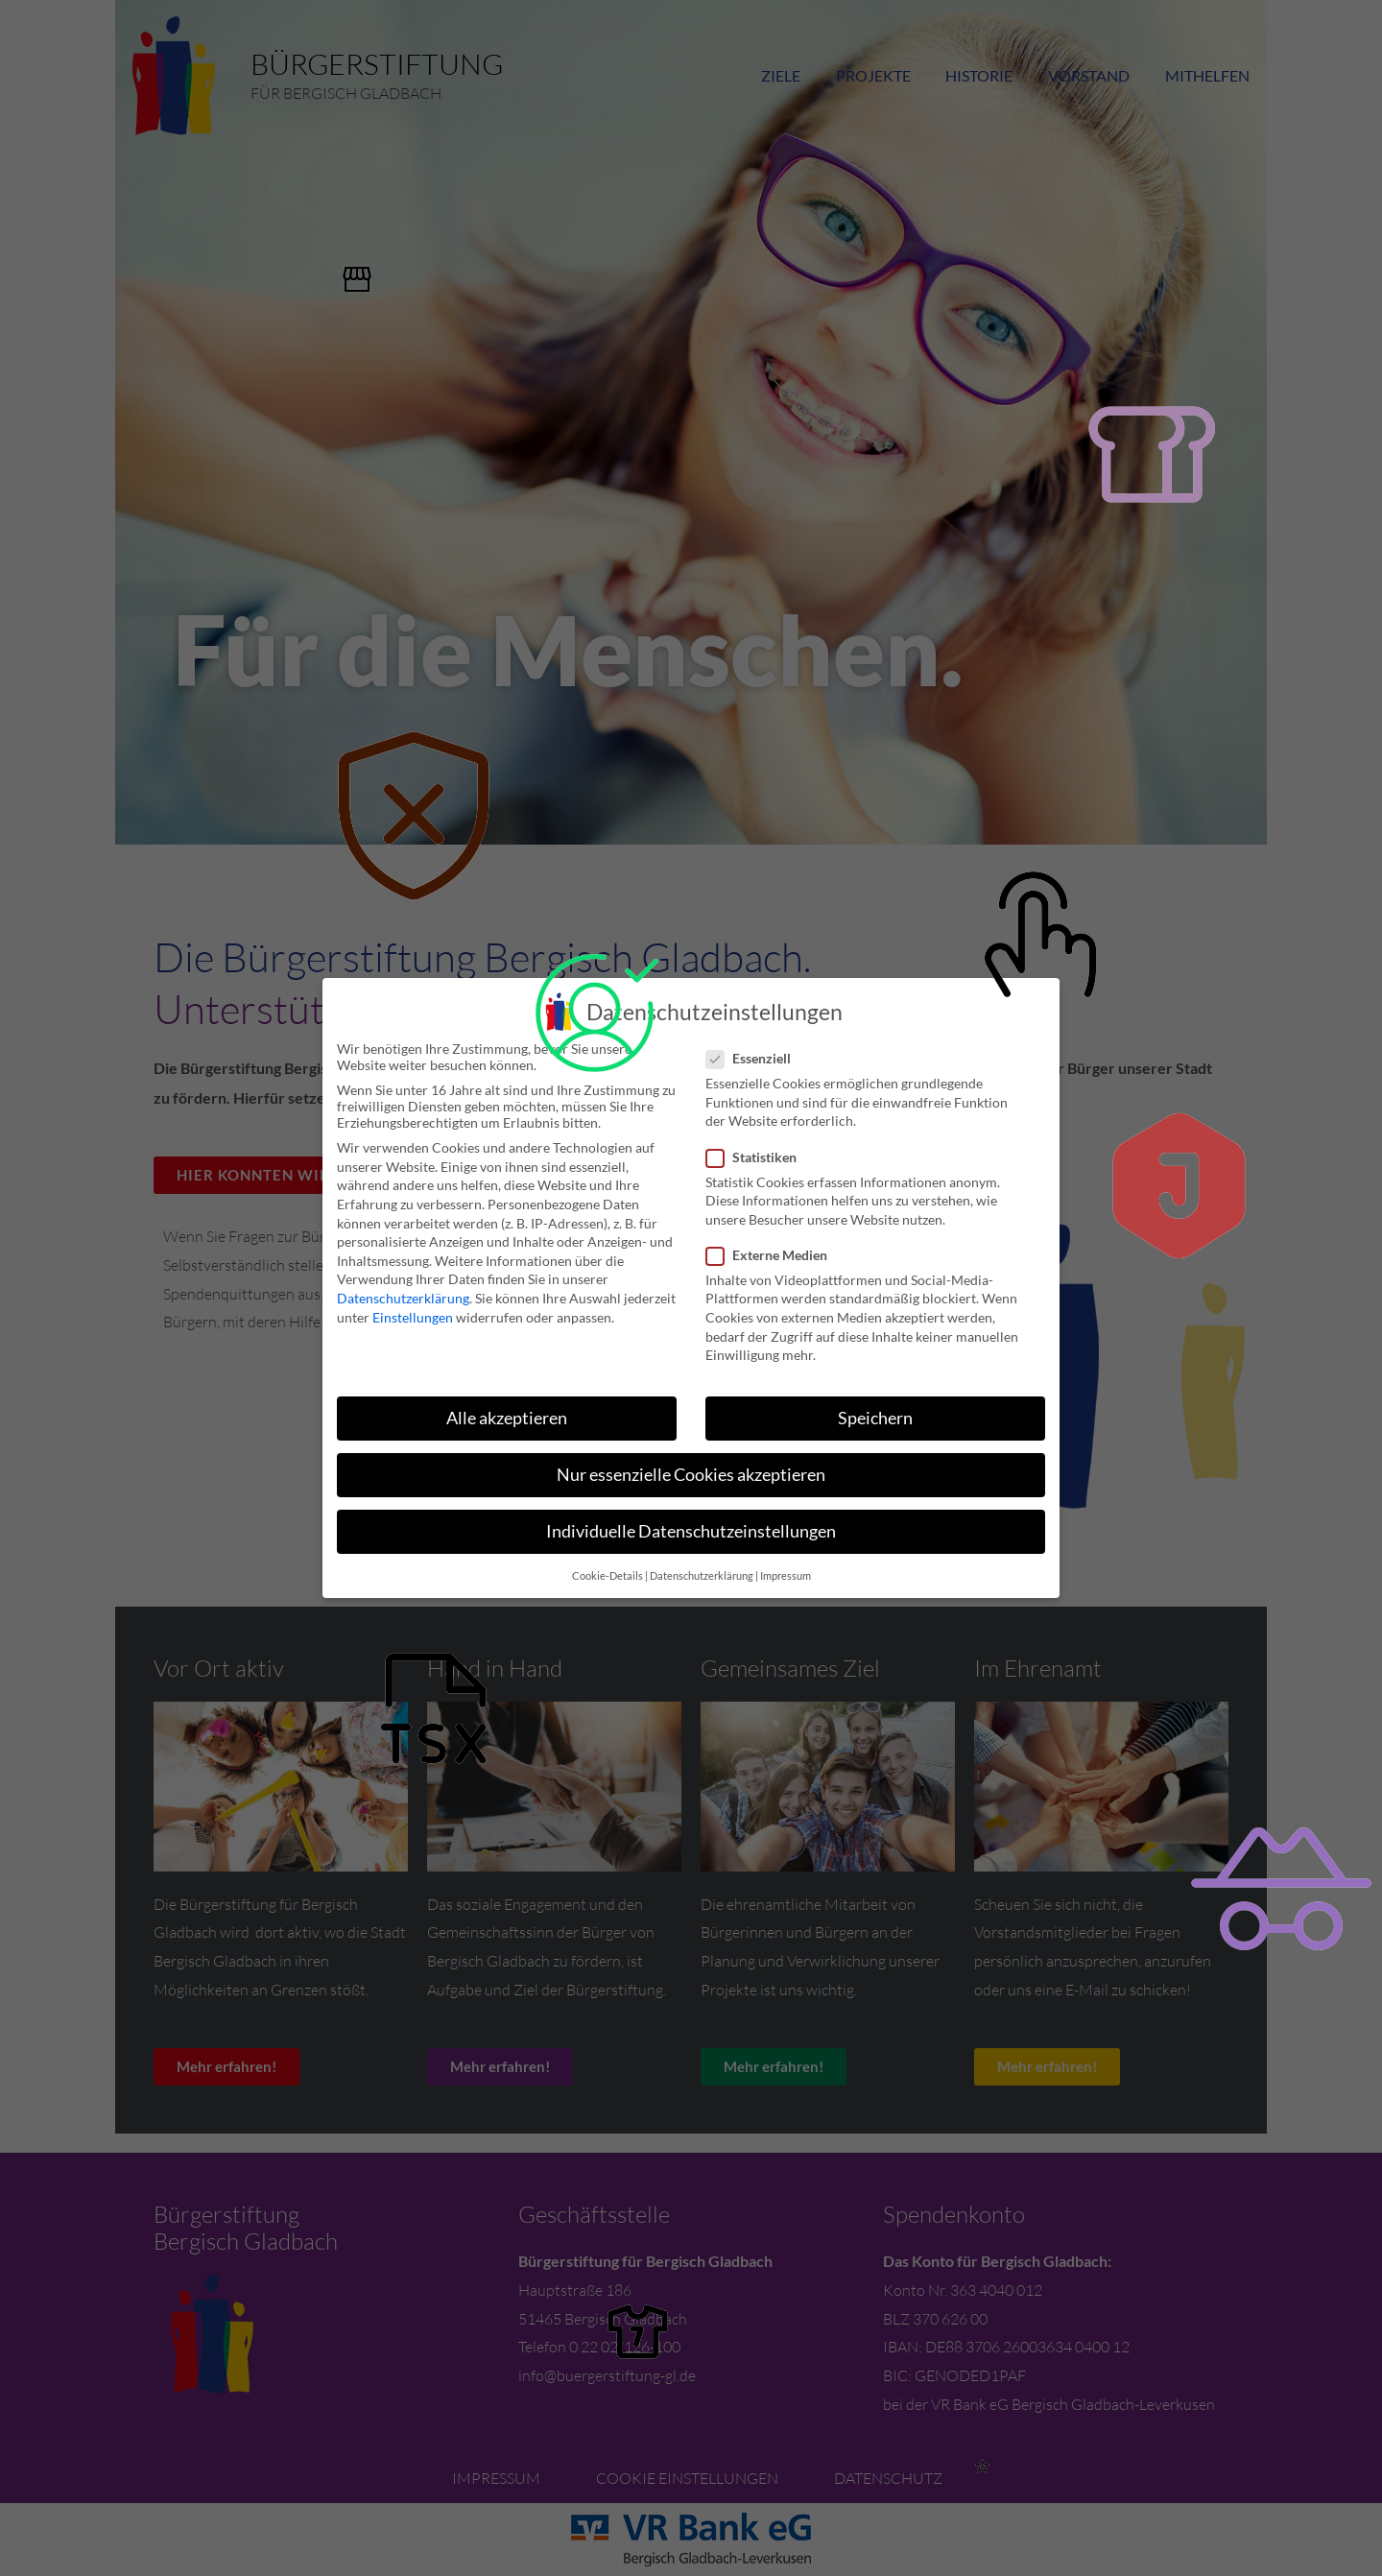 The height and width of the screenshot is (2576, 1382). Describe the element at coordinates (414, 818) in the screenshot. I see `security check failed or blocked` at that location.